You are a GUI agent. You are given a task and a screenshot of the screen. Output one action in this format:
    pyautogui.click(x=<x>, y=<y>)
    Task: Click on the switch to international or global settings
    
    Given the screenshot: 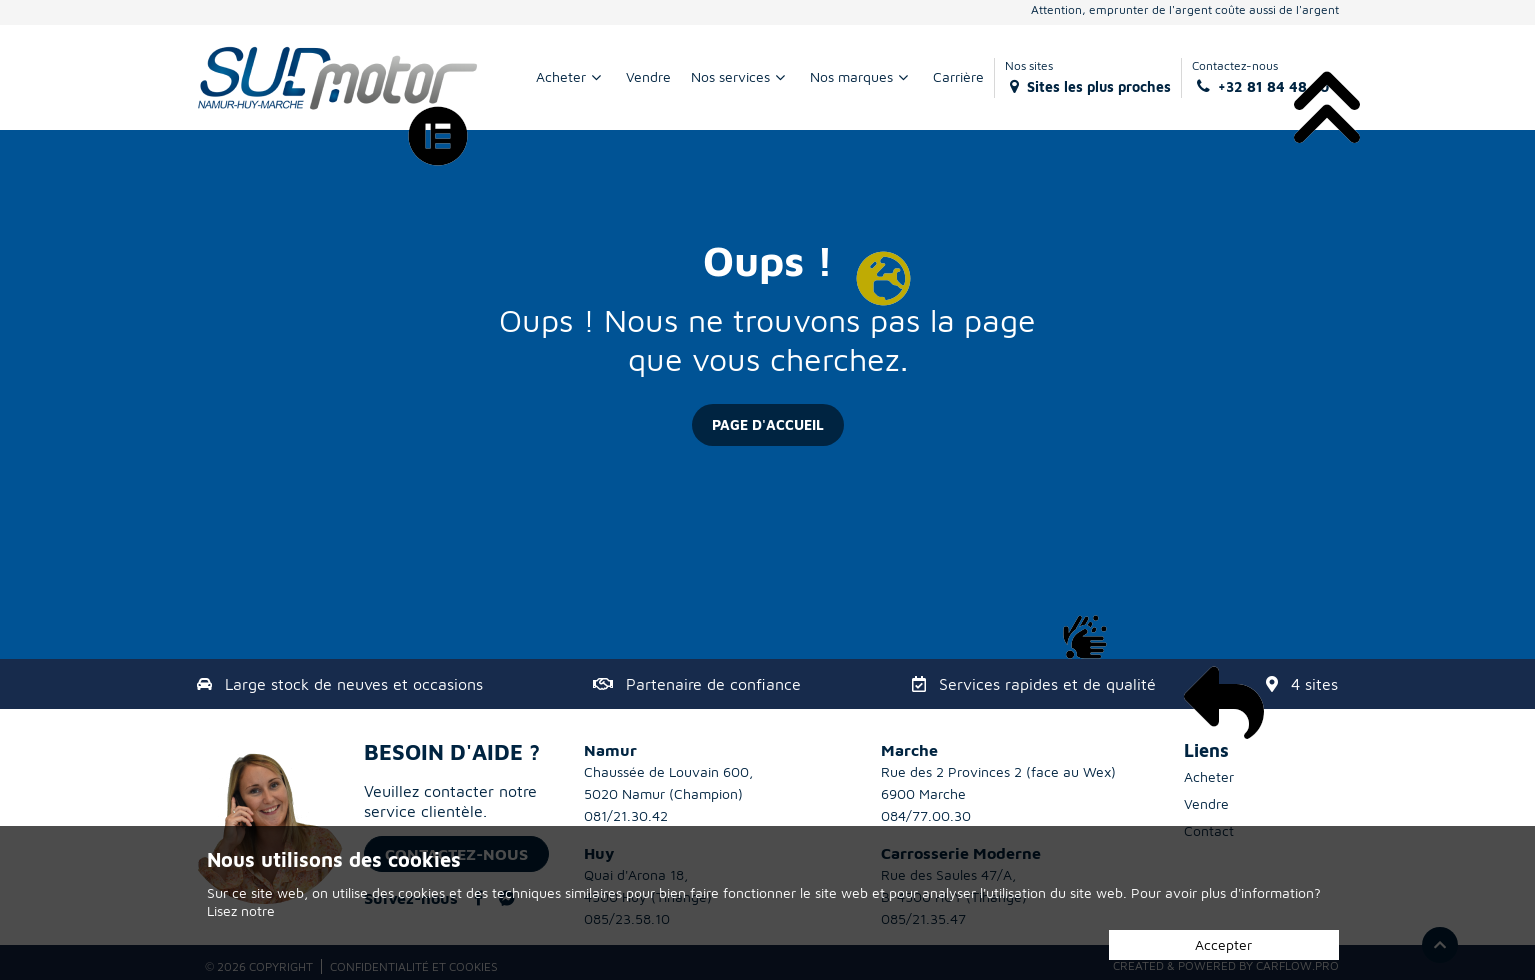 What is the action you would take?
    pyautogui.click(x=883, y=278)
    